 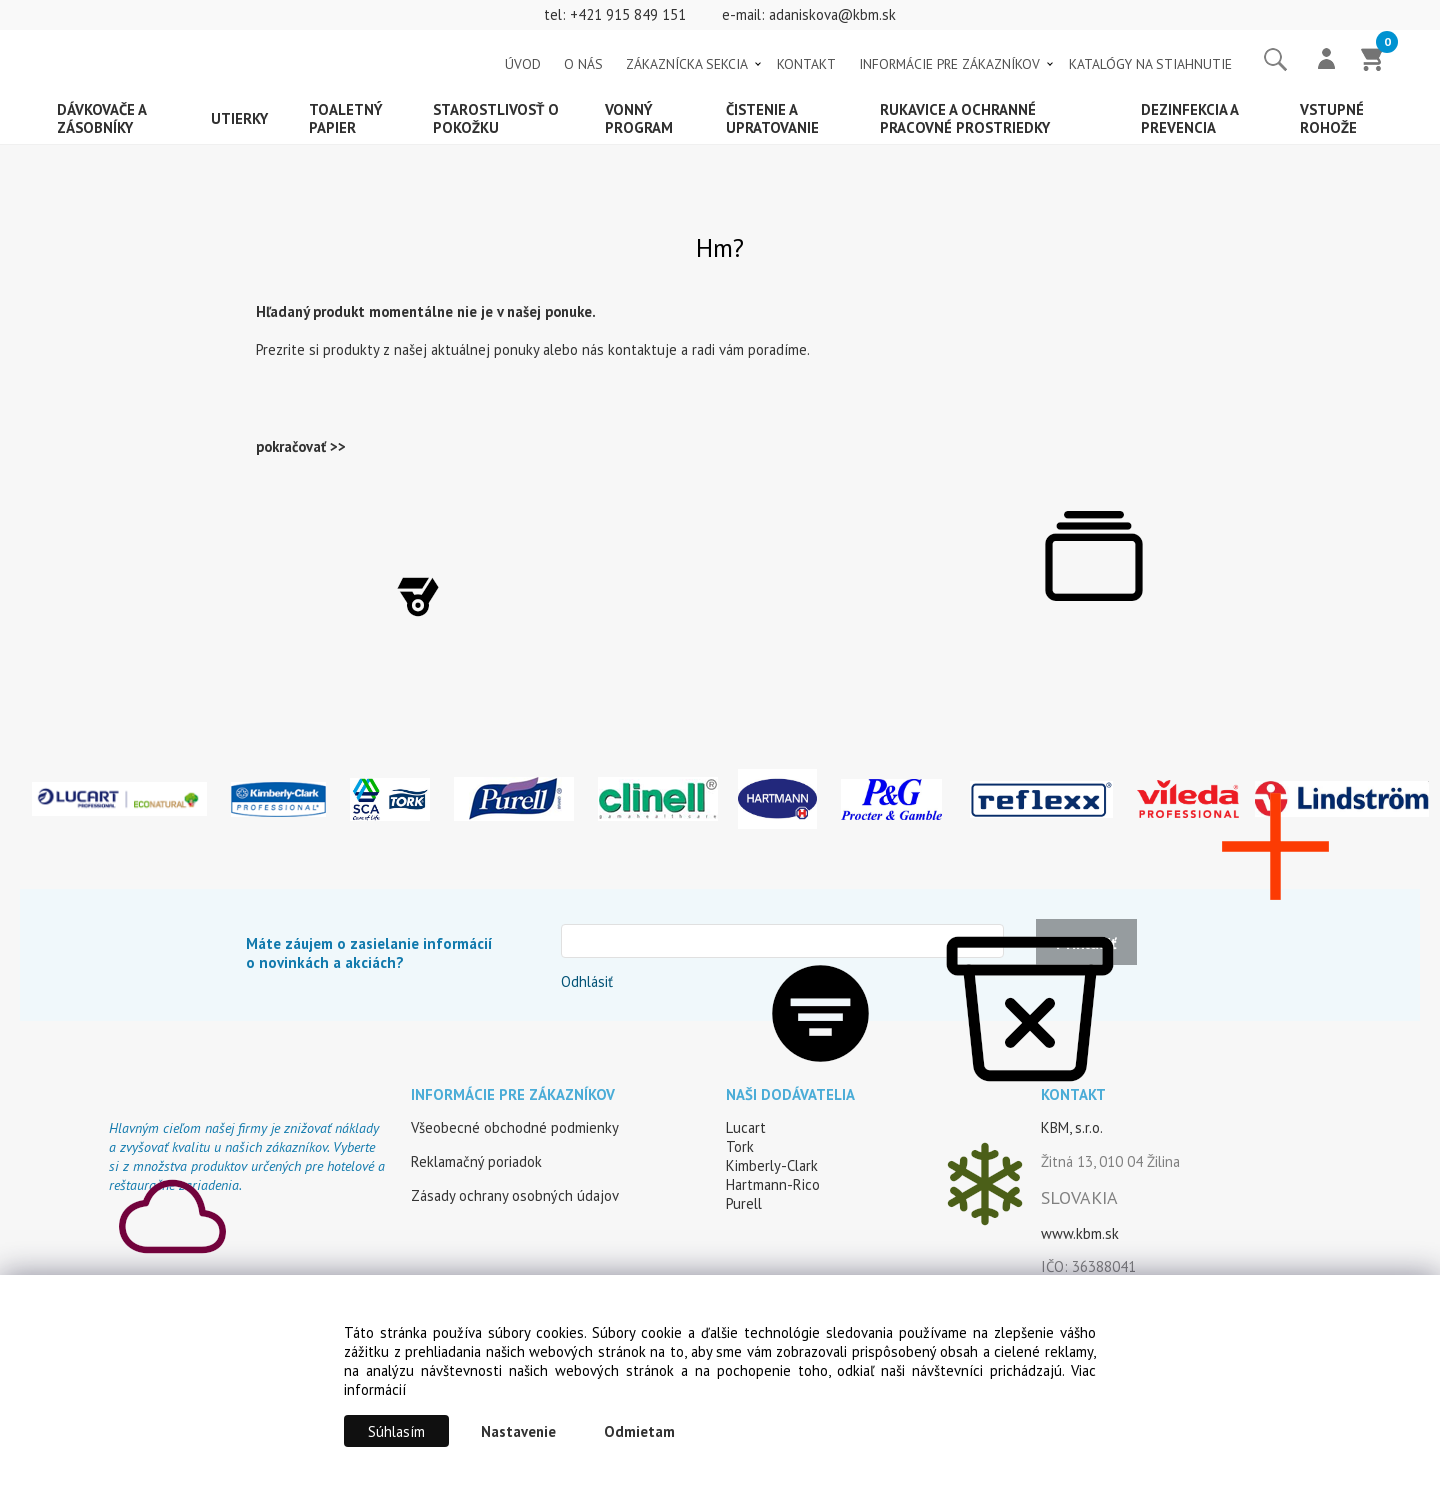 I want to click on delete selected item, so click(x=1030, y=1009).